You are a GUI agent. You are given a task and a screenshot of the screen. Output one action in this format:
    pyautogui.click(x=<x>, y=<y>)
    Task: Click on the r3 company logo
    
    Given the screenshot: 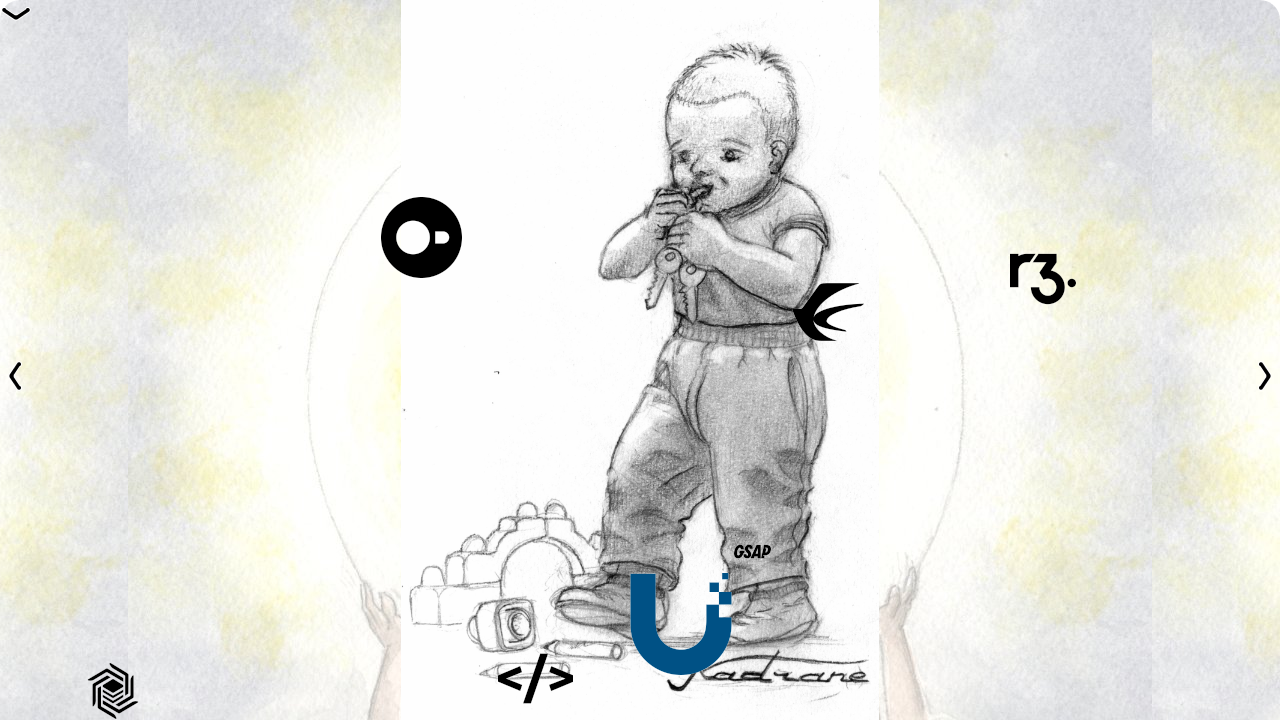 What is the action you would take?
    pyautogui.click(x=1043, y=279)
    